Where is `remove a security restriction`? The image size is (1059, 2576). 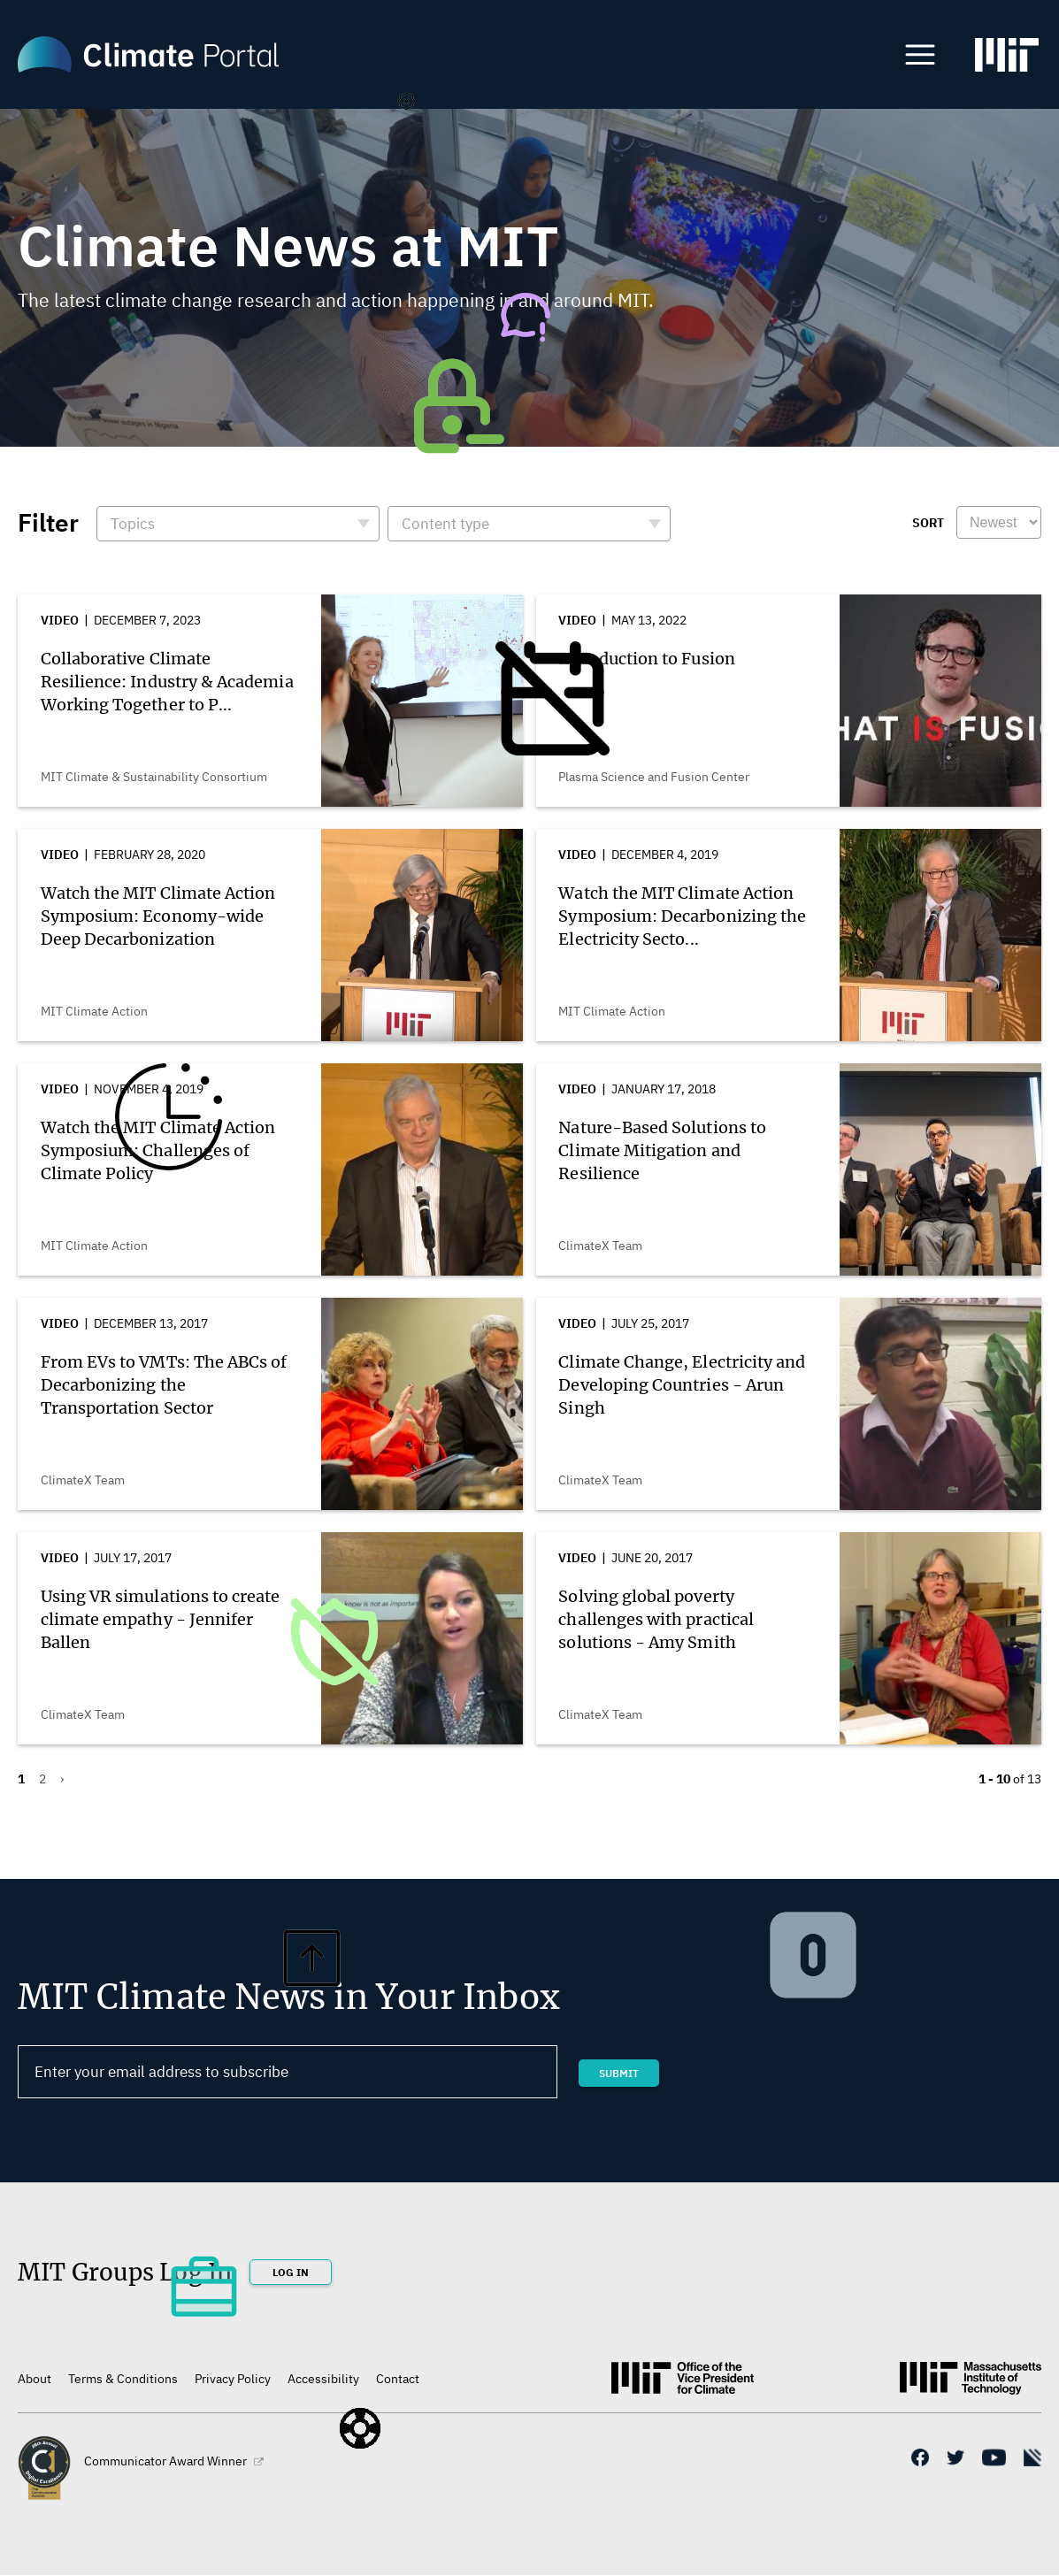
remove a security restriction is located at coordinates (452, 406).